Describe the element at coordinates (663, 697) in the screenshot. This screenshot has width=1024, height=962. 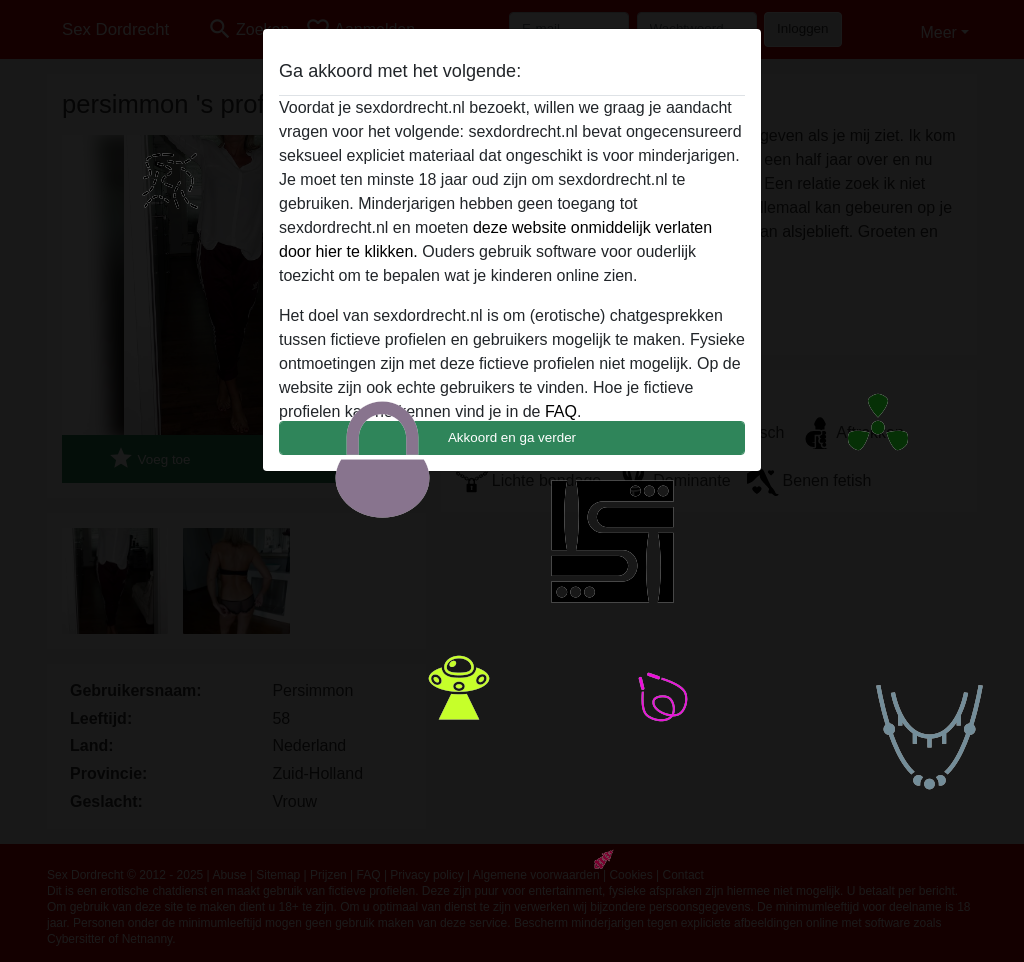
I see `access jump rope or skipping exercises` at that location.